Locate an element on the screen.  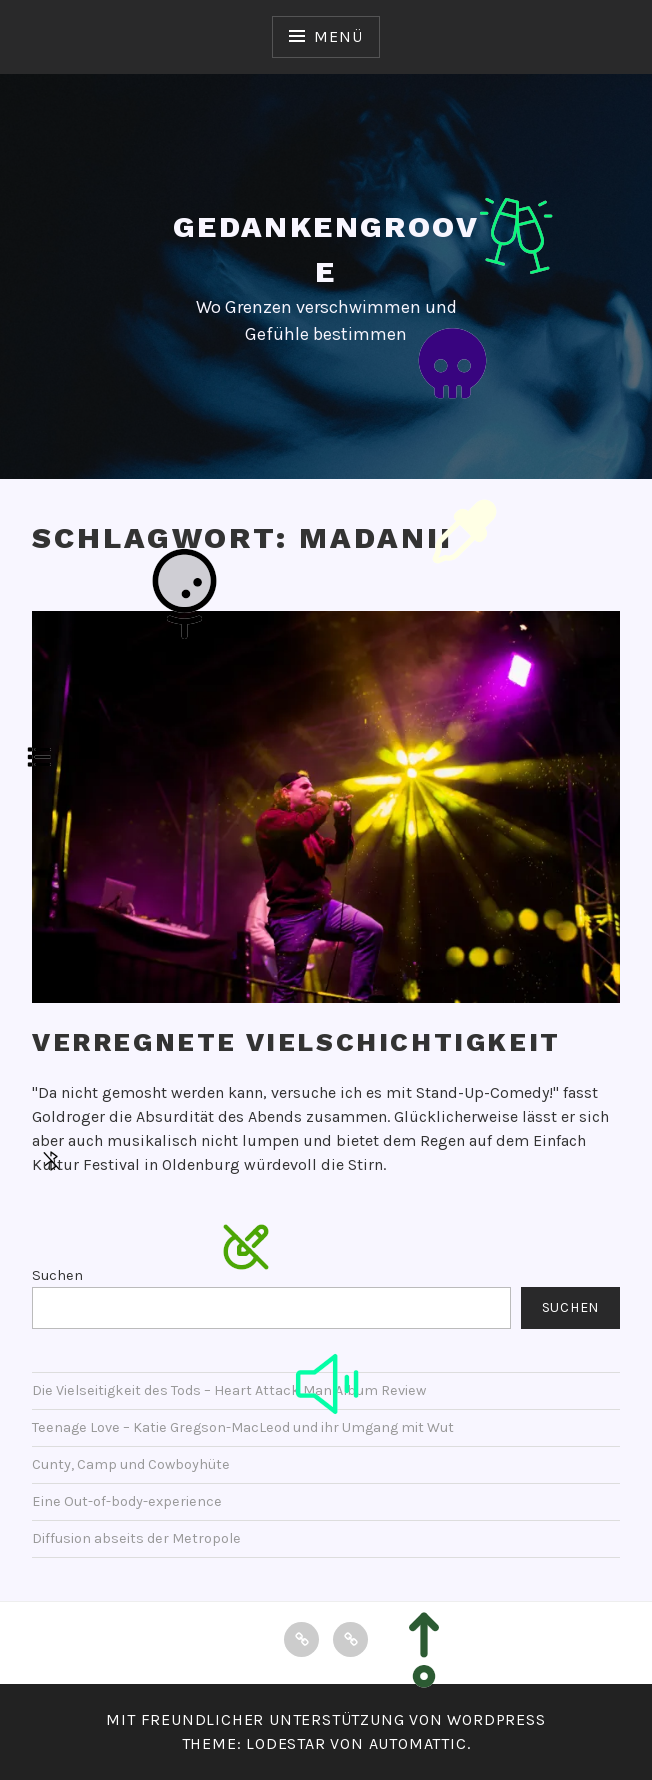
bluetooth is disabled or turned off is located at coordinates (51, 1161).